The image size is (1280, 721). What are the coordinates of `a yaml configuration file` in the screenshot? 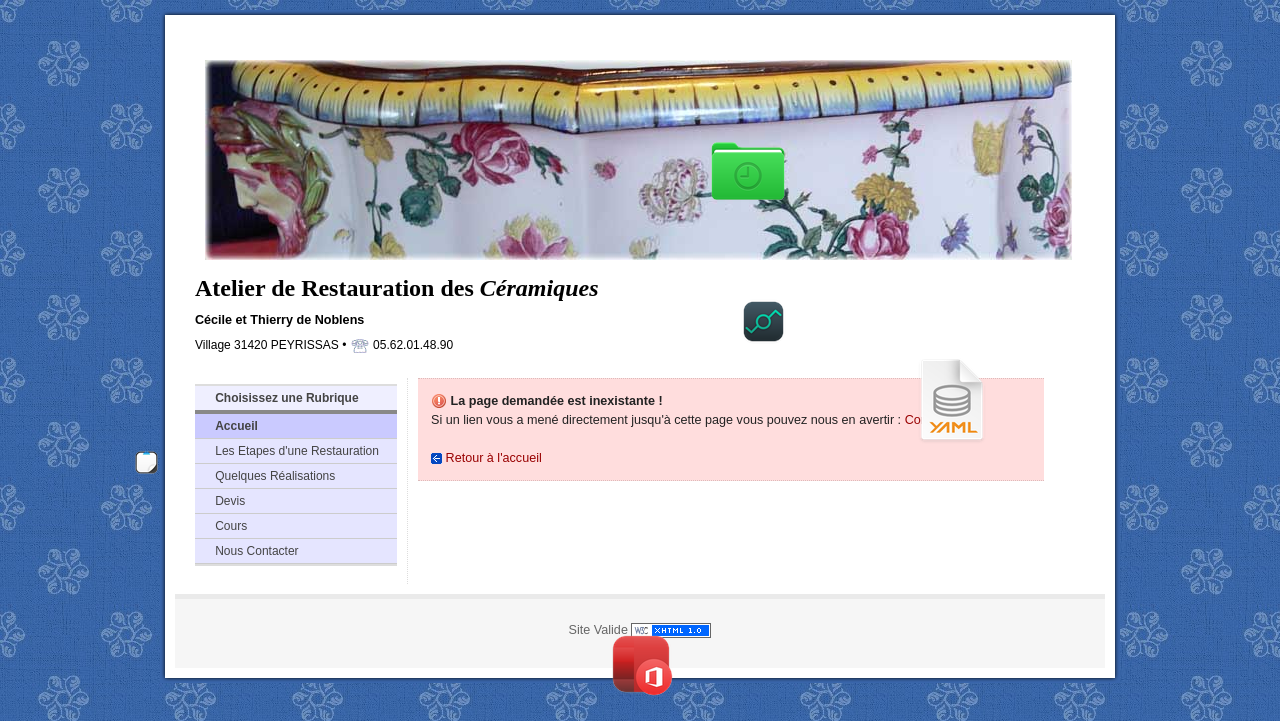 It's located at (952, 401).